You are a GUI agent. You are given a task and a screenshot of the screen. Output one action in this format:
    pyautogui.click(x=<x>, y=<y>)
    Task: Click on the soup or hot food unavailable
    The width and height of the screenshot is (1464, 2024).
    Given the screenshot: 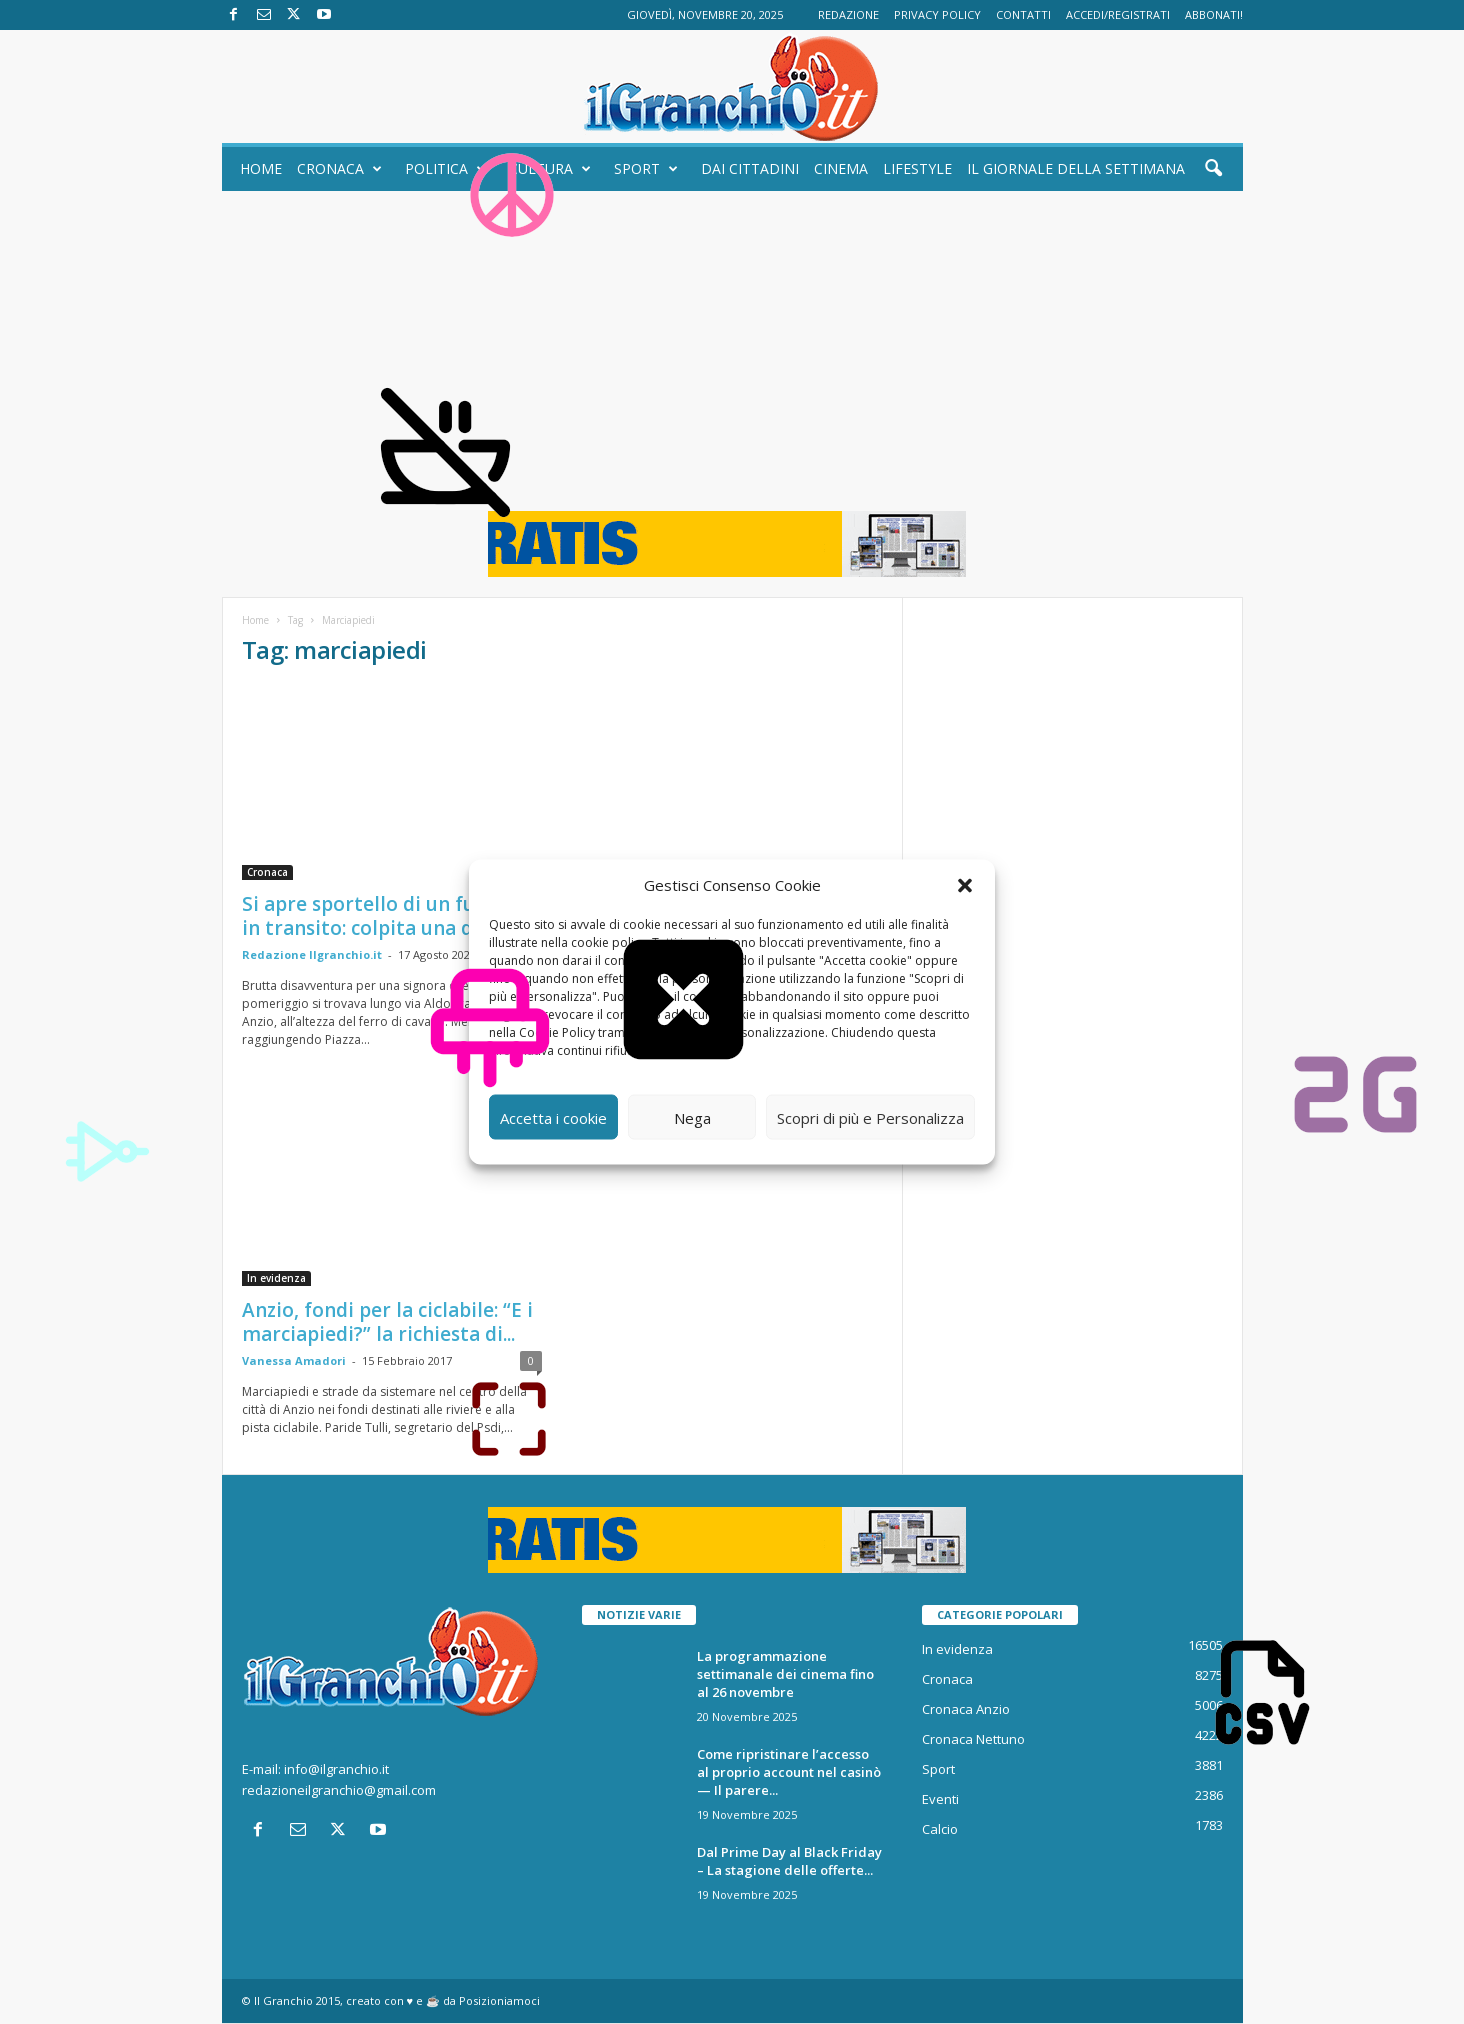 What is the action you would take?
    pyautogui.click(x=445, y=452)
    